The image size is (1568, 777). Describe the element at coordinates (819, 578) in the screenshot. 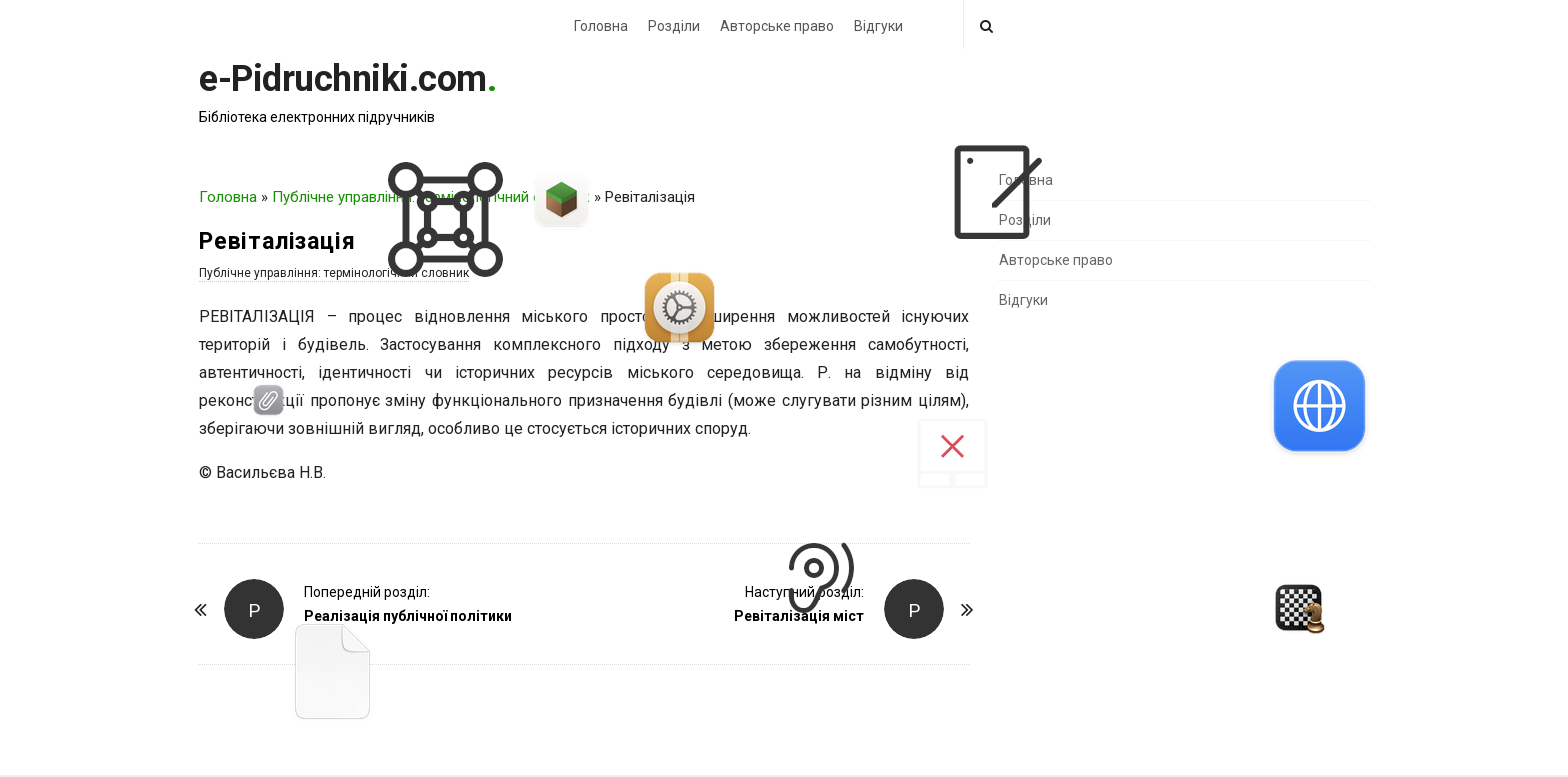

I see `access hearing accessibility settings` at that location.